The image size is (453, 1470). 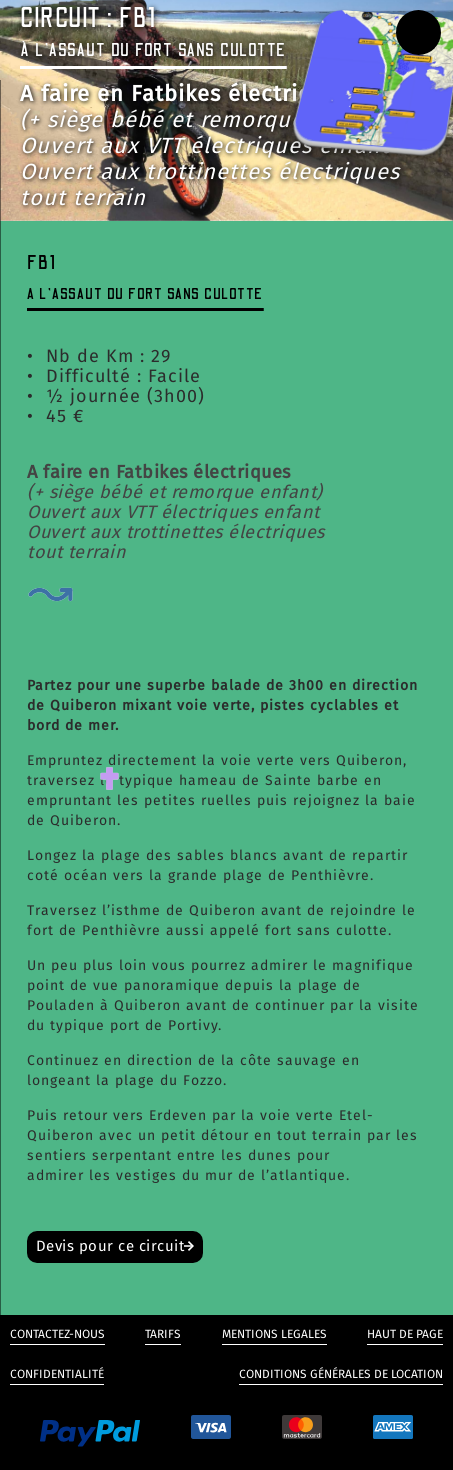 What do you see at coordinates (109, 778) in the screenshot?
I see `religious or faith-based content indicator` at bounding box center [109, 778].